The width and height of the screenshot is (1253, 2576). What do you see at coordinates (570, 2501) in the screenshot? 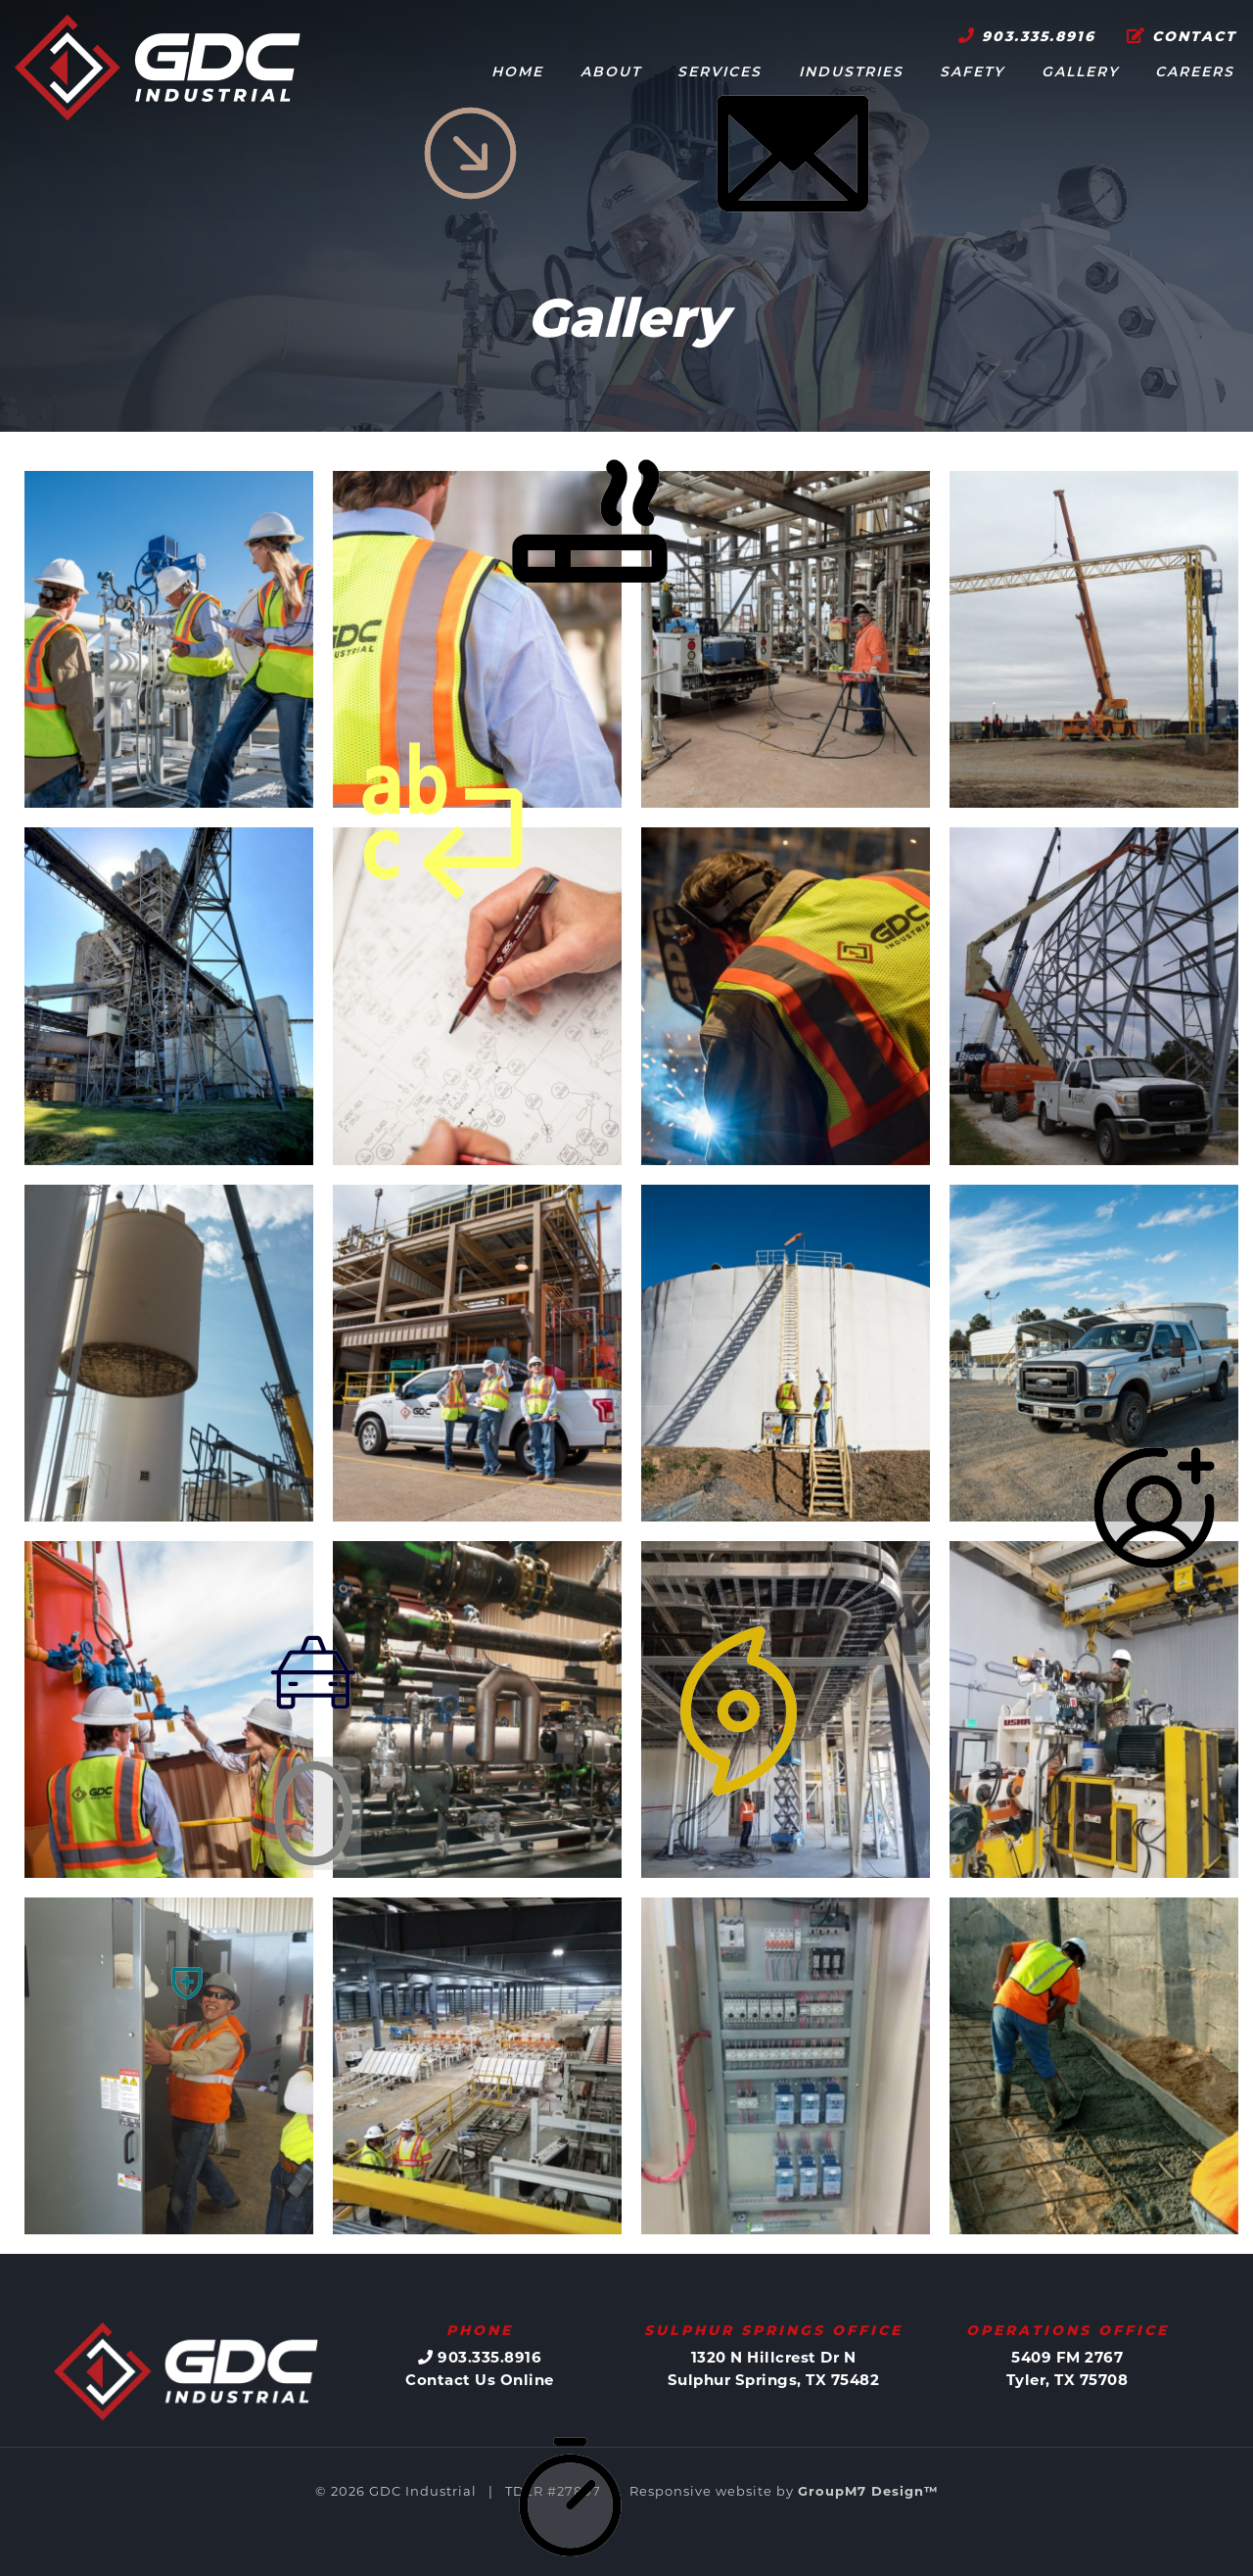
I see `set a countdown timer` at bounding box center [570, 2501].